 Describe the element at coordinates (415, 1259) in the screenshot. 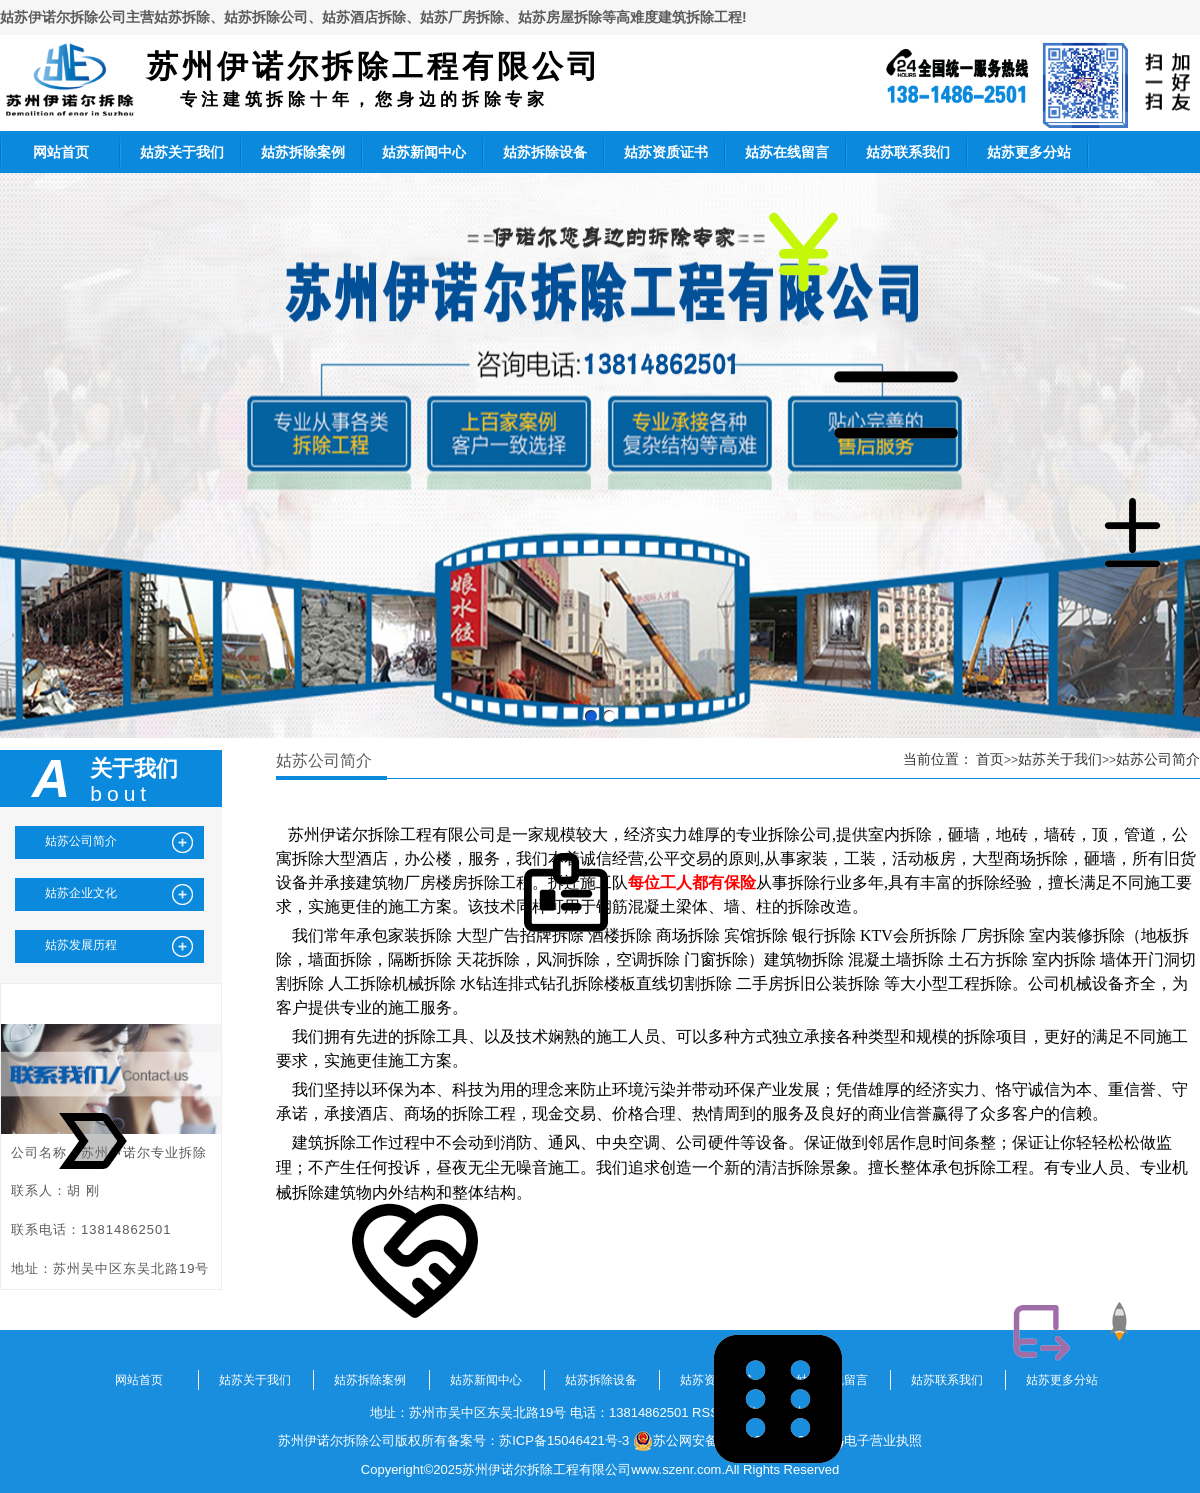

I see `view community code of conduct` at that location.